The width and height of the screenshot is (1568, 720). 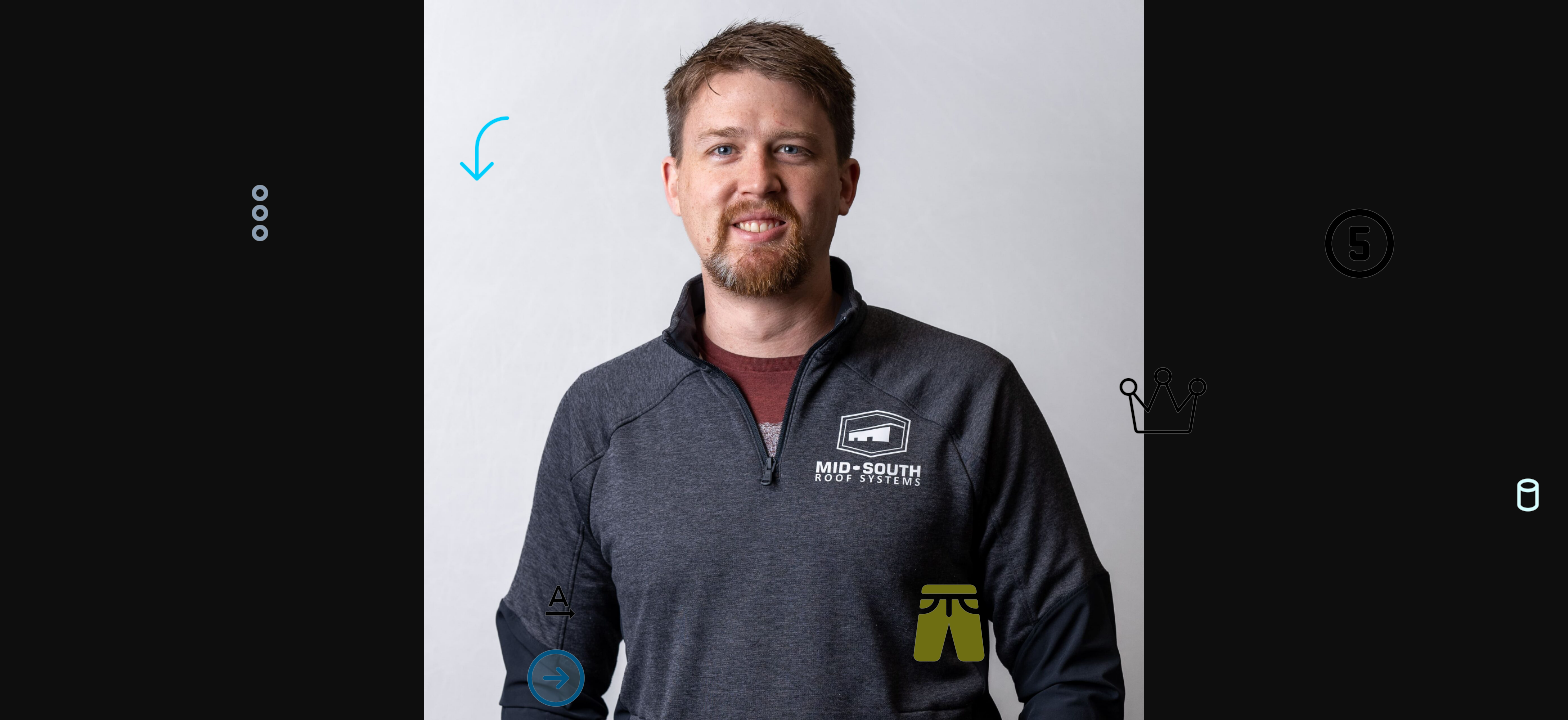 What do you see at coordinates (484, 148) in the screenshot?
I see `go back and down in navigation` at bounding box center [484, 148].